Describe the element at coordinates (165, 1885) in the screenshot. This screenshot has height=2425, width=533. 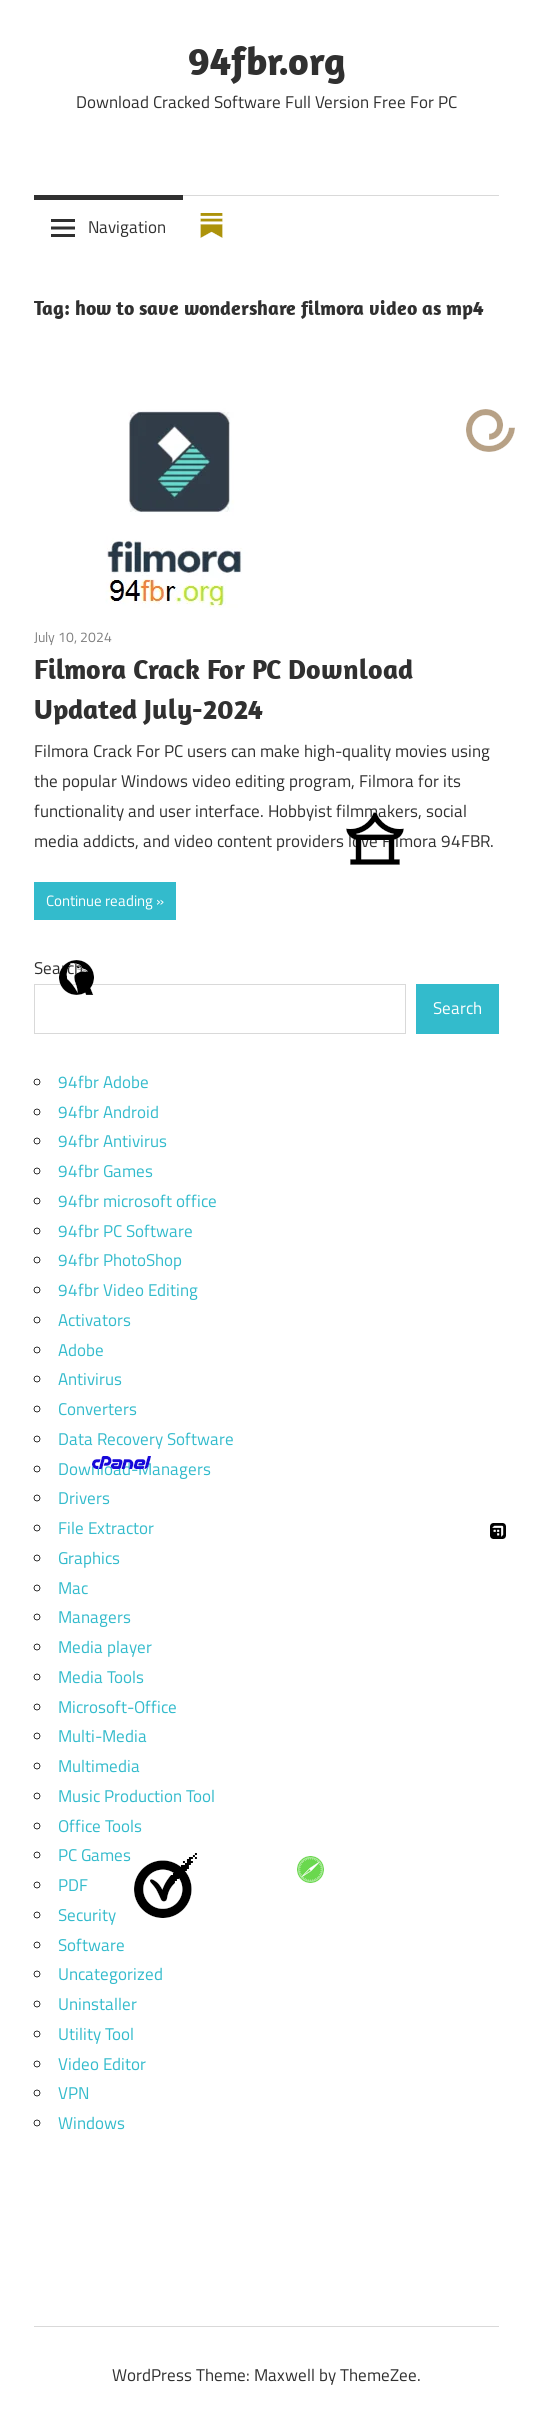
I see `symantec security software logo` at that location.